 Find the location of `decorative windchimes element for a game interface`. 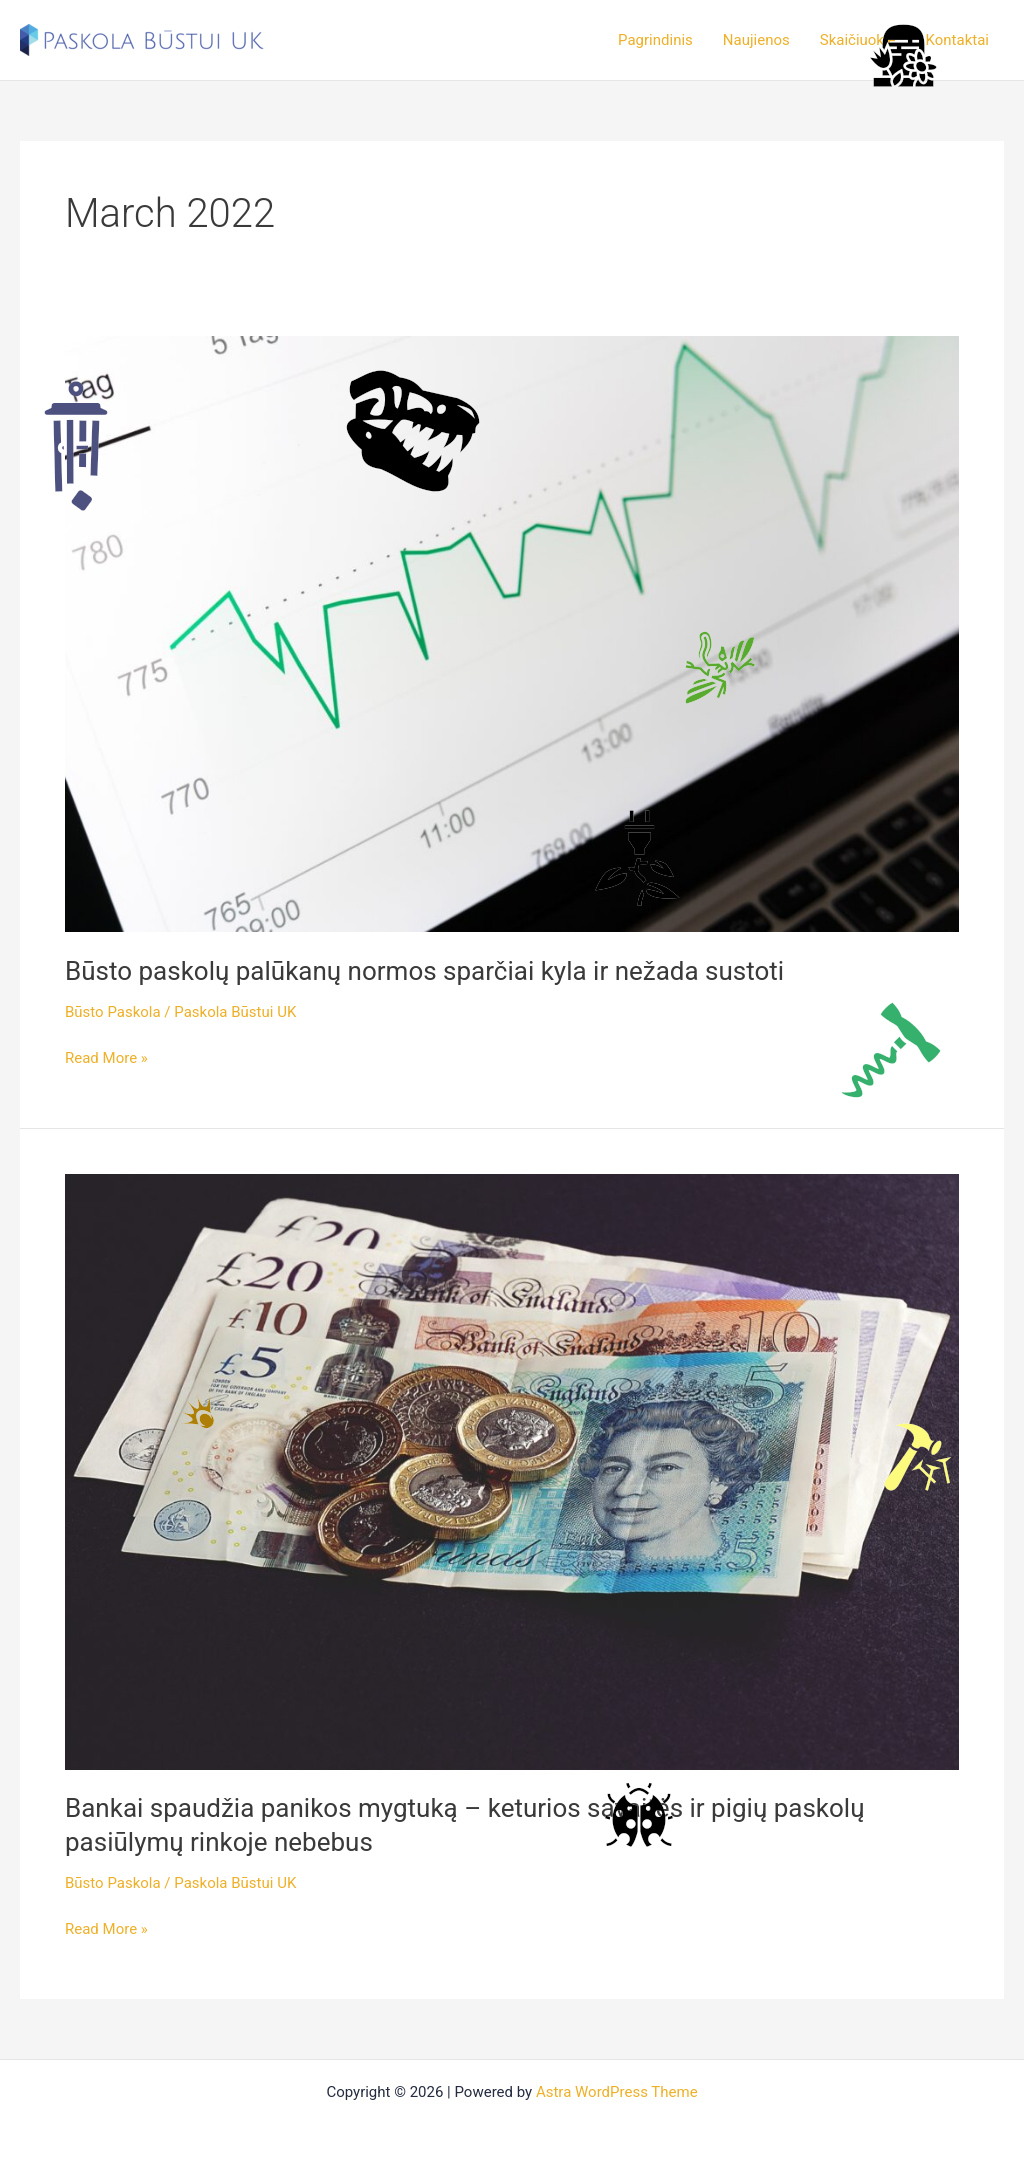

decorative windchimes element for a game interface is located at coordinates (76, 446).